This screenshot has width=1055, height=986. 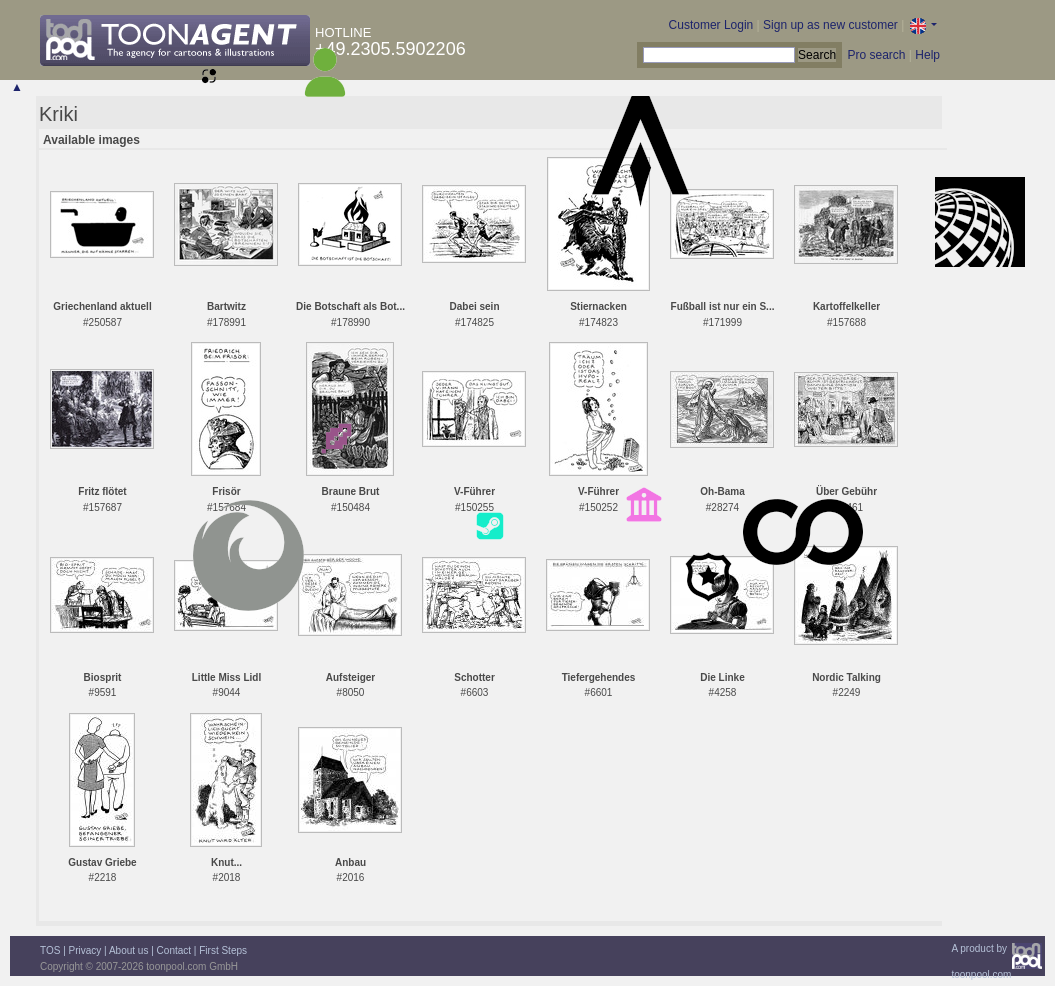 What do you see at coordinates (336, 438) in the screenshot?
I see `mintbit brand logo` at bounding box center [336, 438].